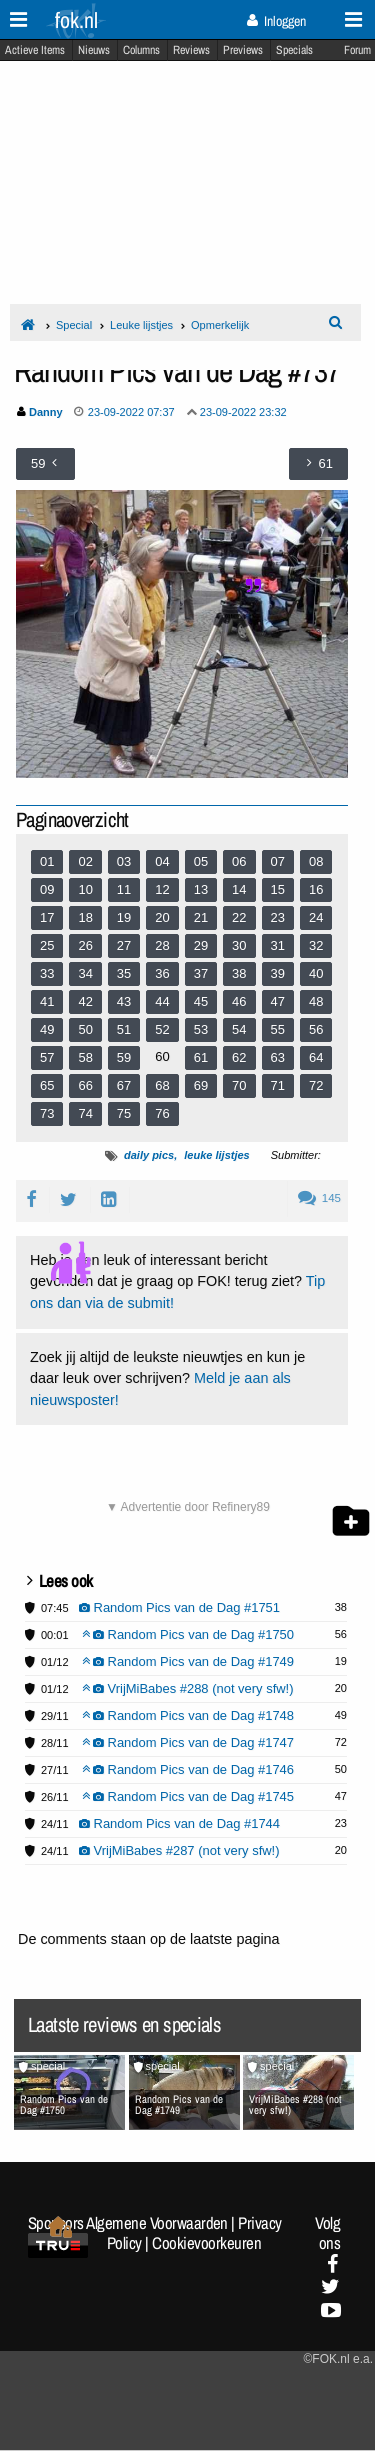 The height and width of the screenshot is (2461, 375). What do you see at coordinates (59, 2226) in the screenshot?
I see `home security settings` at bounding box center [59, 2226].